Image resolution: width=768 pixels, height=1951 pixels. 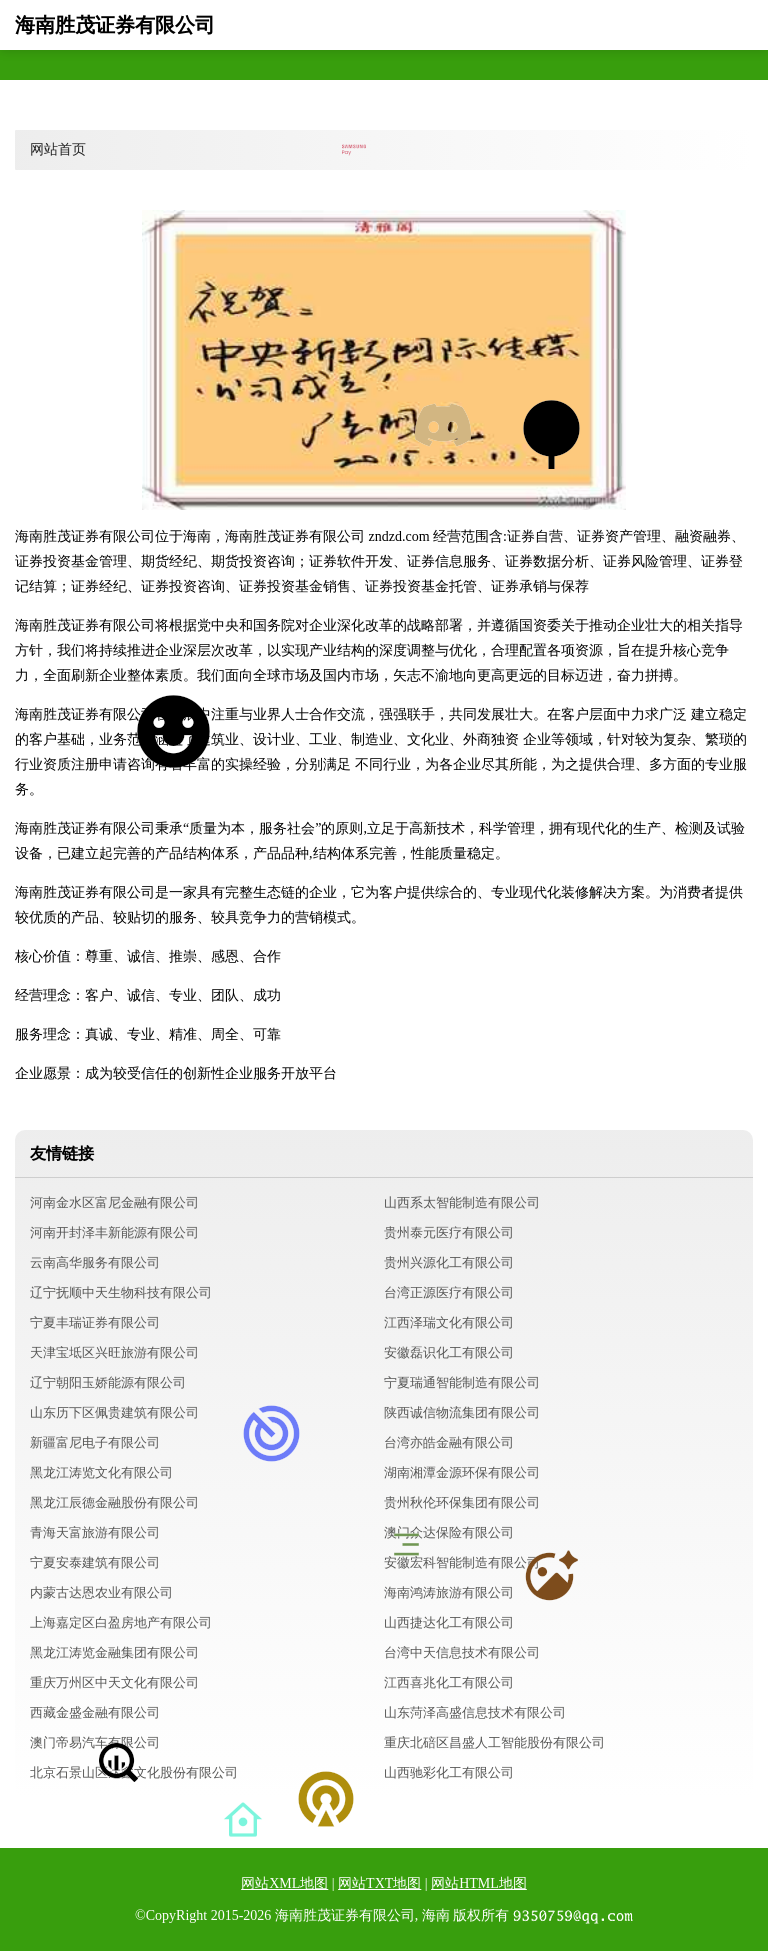 What do you see at coordinates (443, 425) in the screenshot?
I see `open Discord app` at bounding box center [443, 425].